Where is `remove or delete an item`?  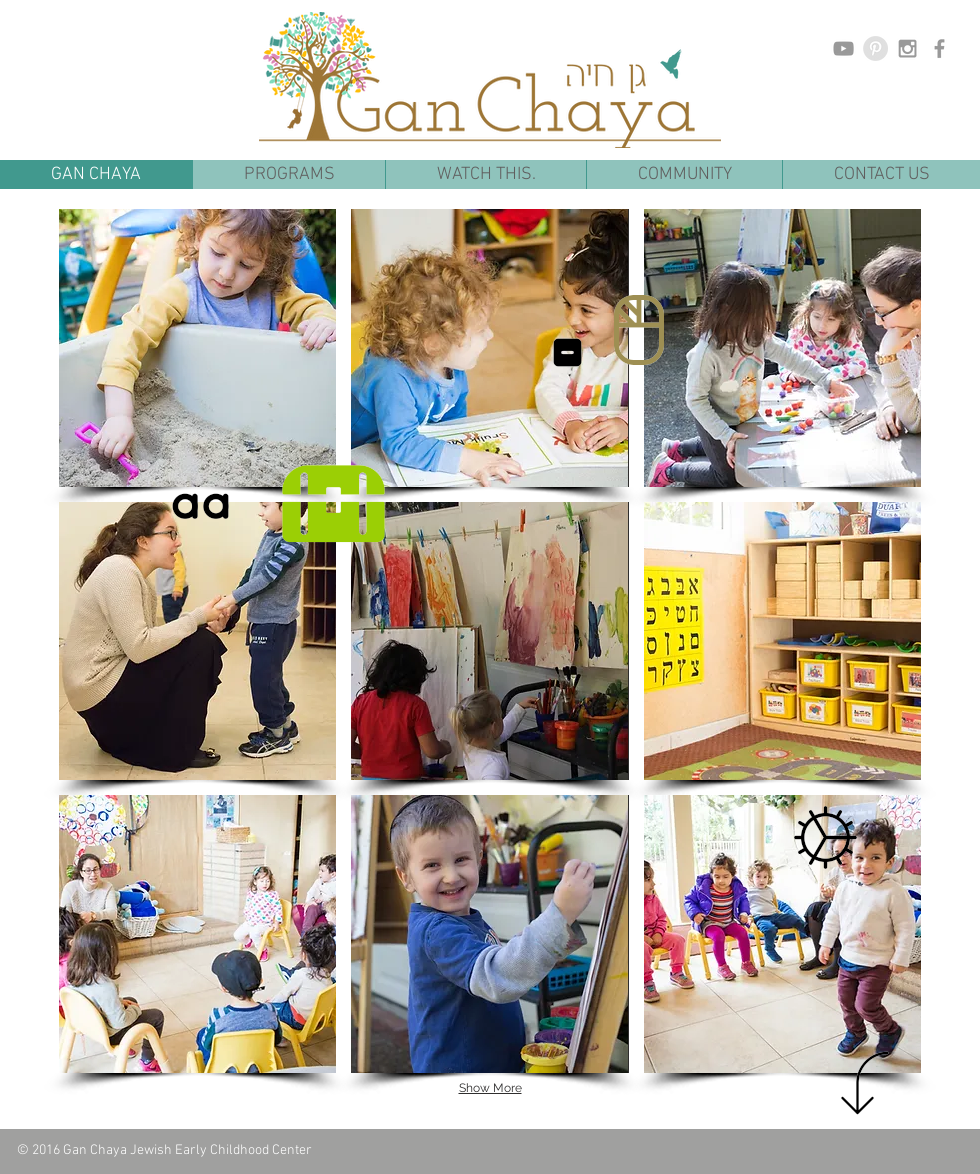 remove or delete an item is located at coordinates (567, 352).